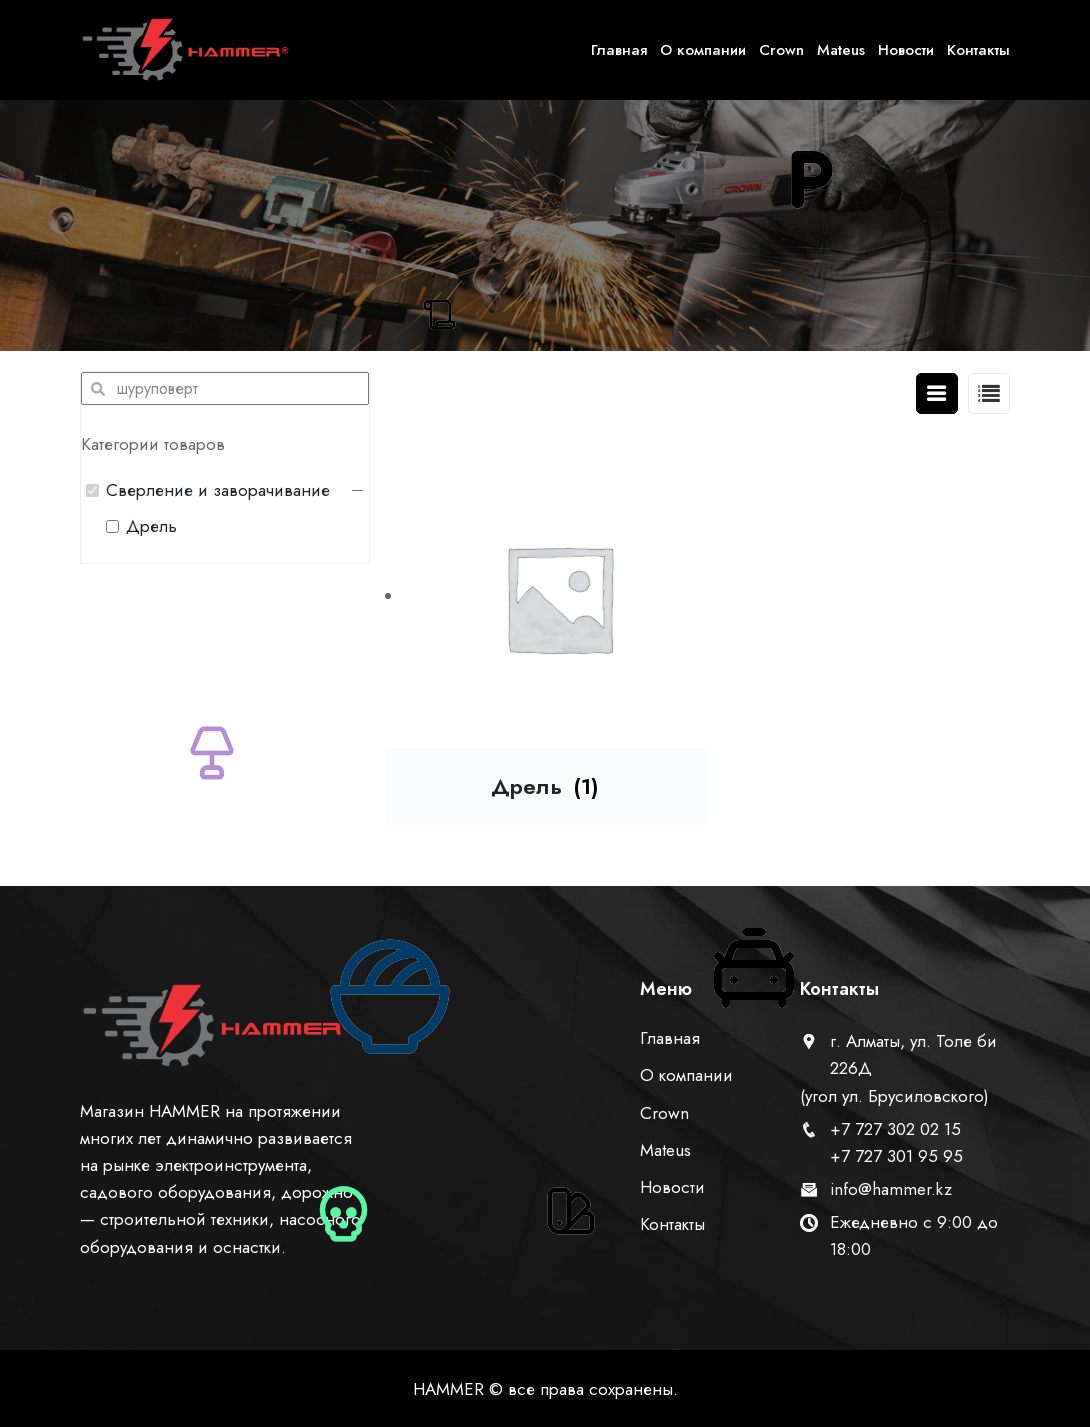 The image size is (1090, 1427). What do you see at coordinates (810, 179) in the screenshot?
I see `find nearby parking locations` at bounding box center [810, 179].